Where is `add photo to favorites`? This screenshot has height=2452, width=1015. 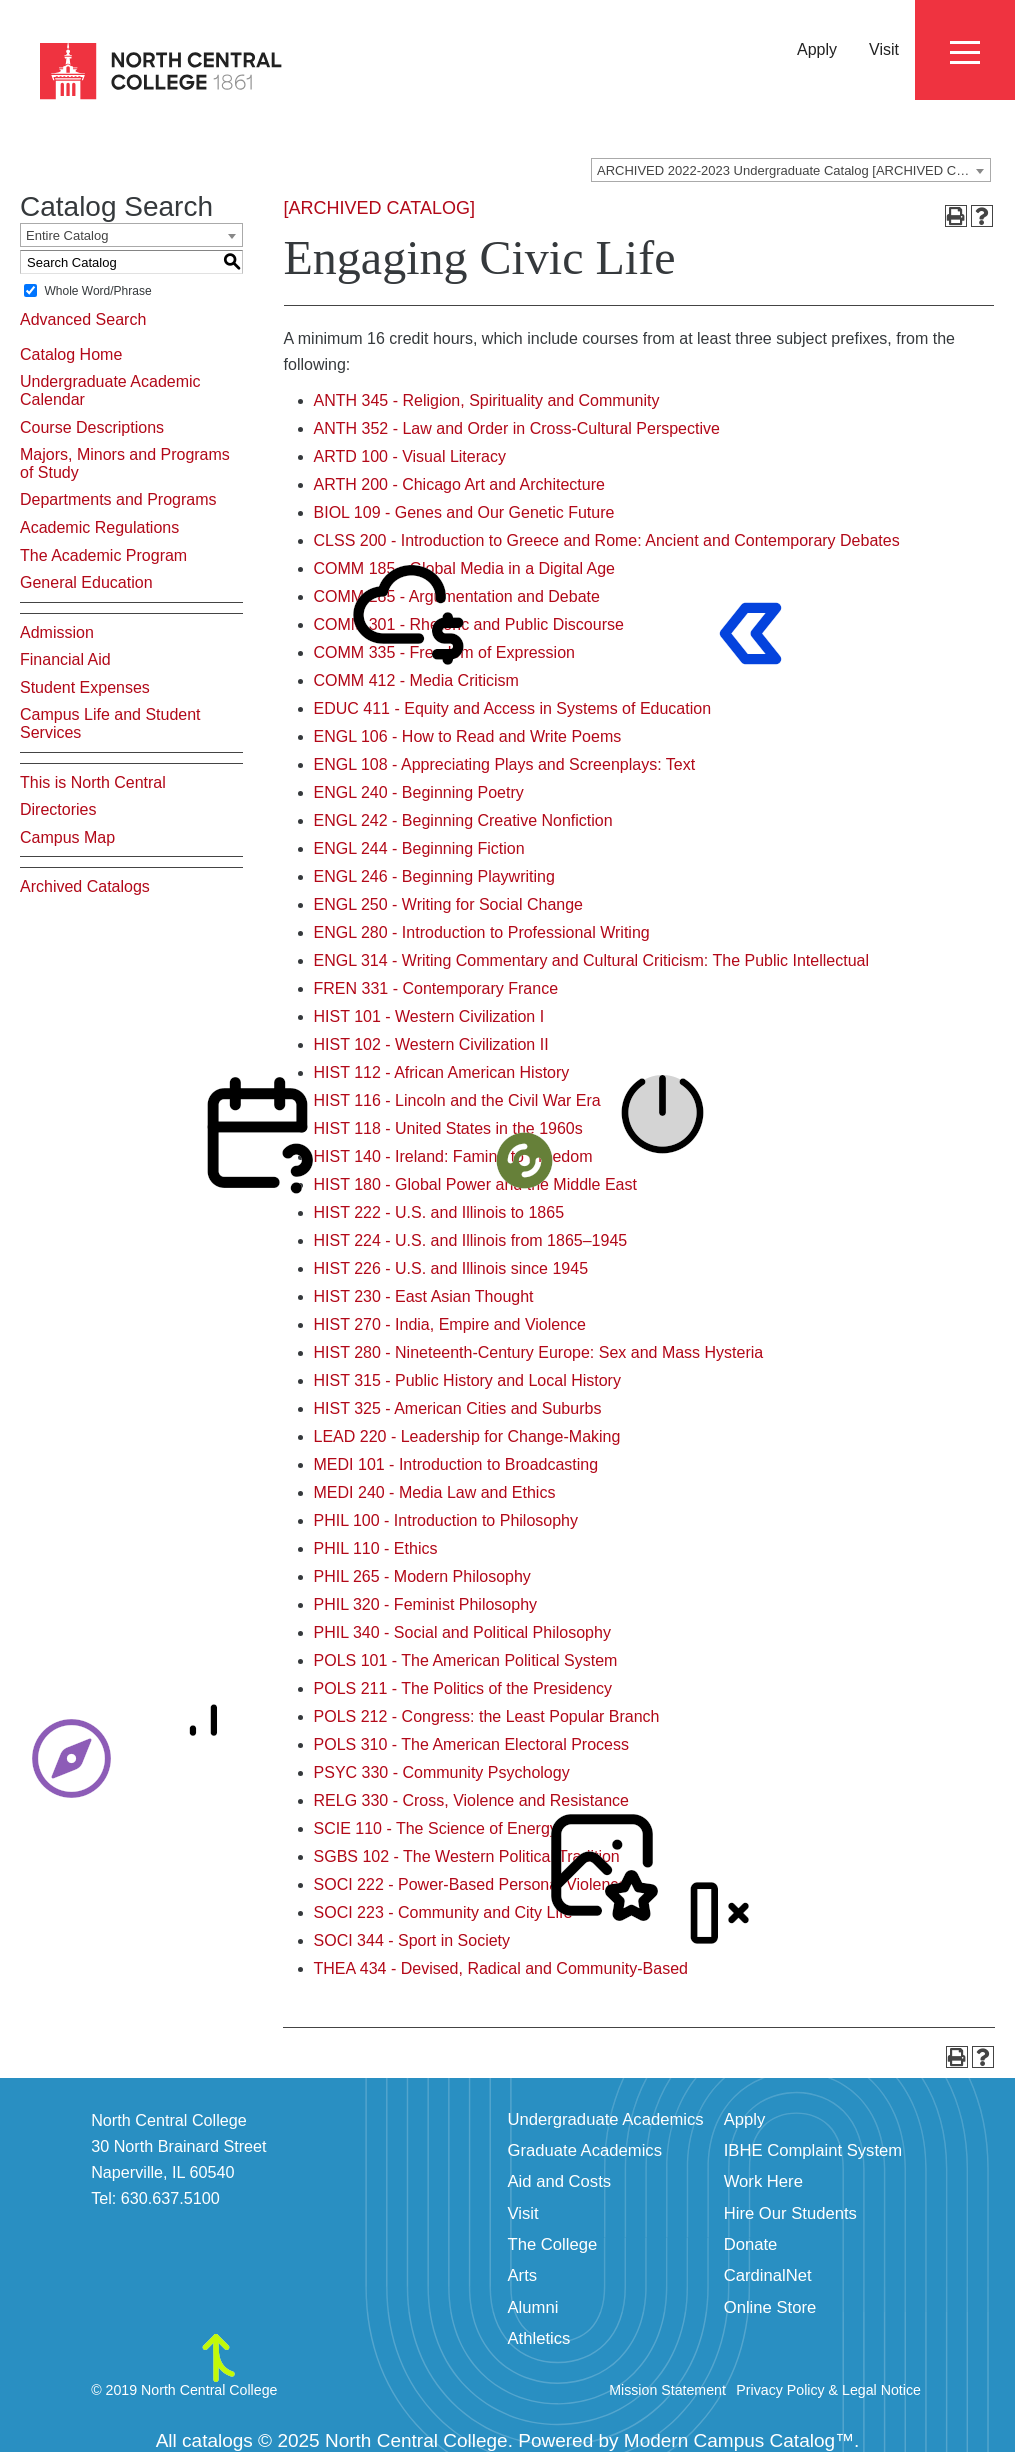
add photo to favorites is located at coordinates (602, 1865).